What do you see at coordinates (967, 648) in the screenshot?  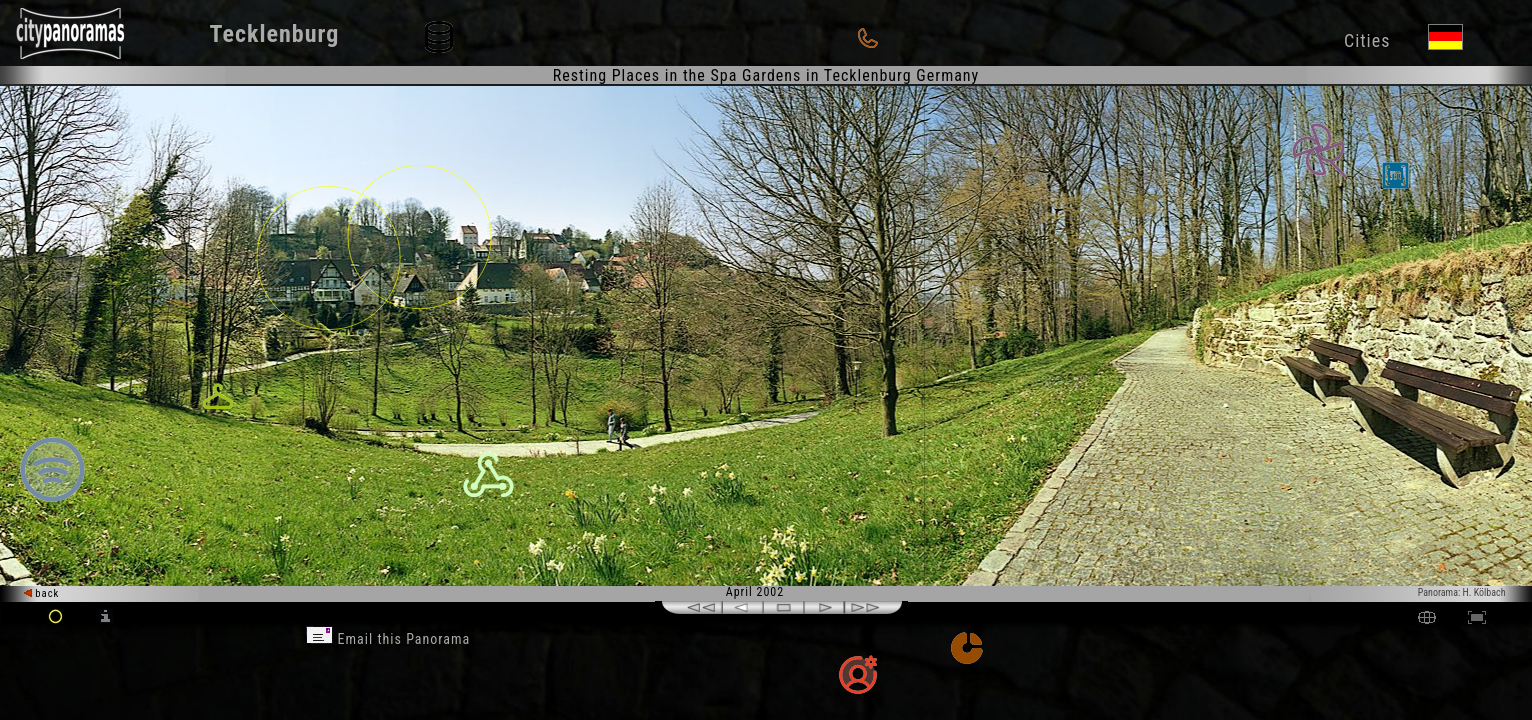 I see `view analytics or statistics breakdown` at bounding box center [967, 648].